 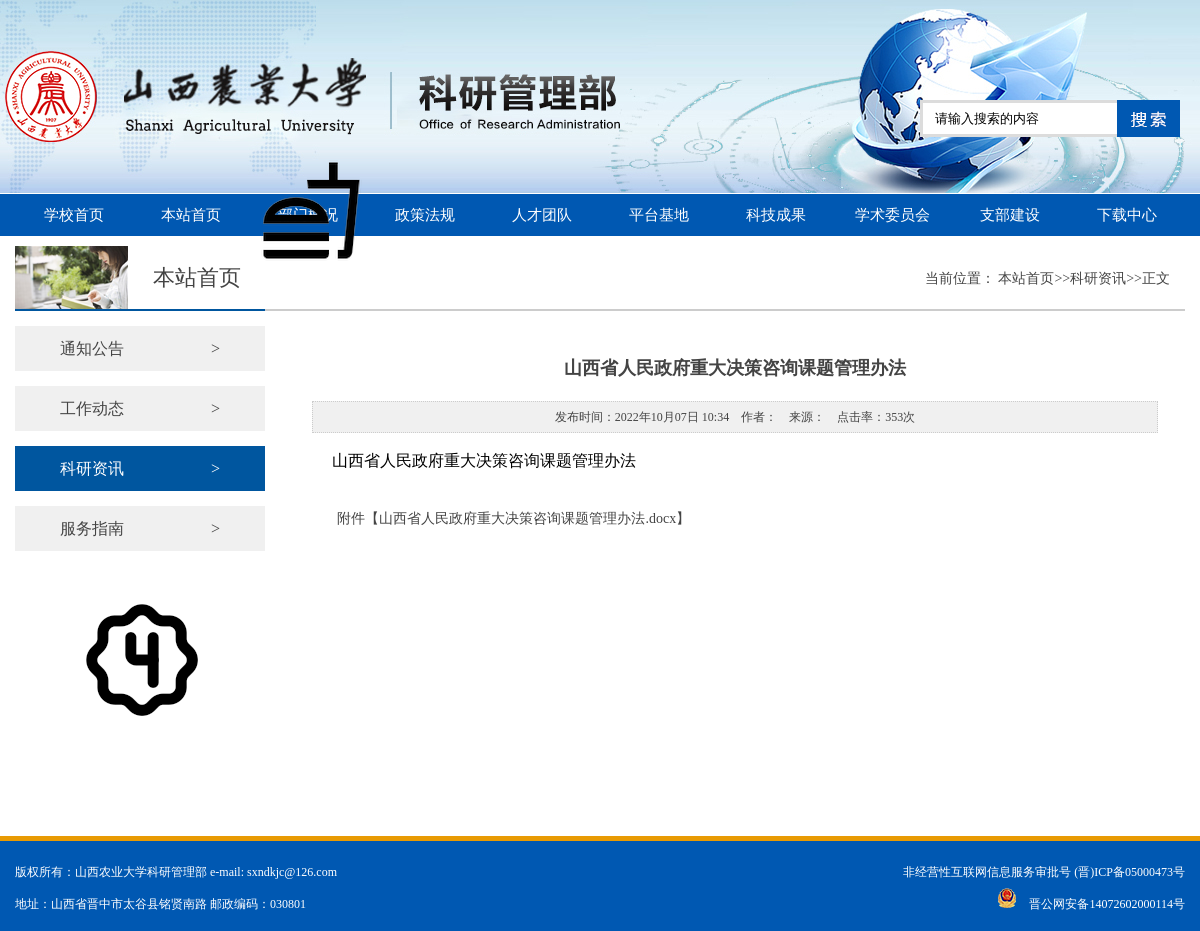 I want to click on indicates a fourth-place ranking or position, so click(x=142, y=660).